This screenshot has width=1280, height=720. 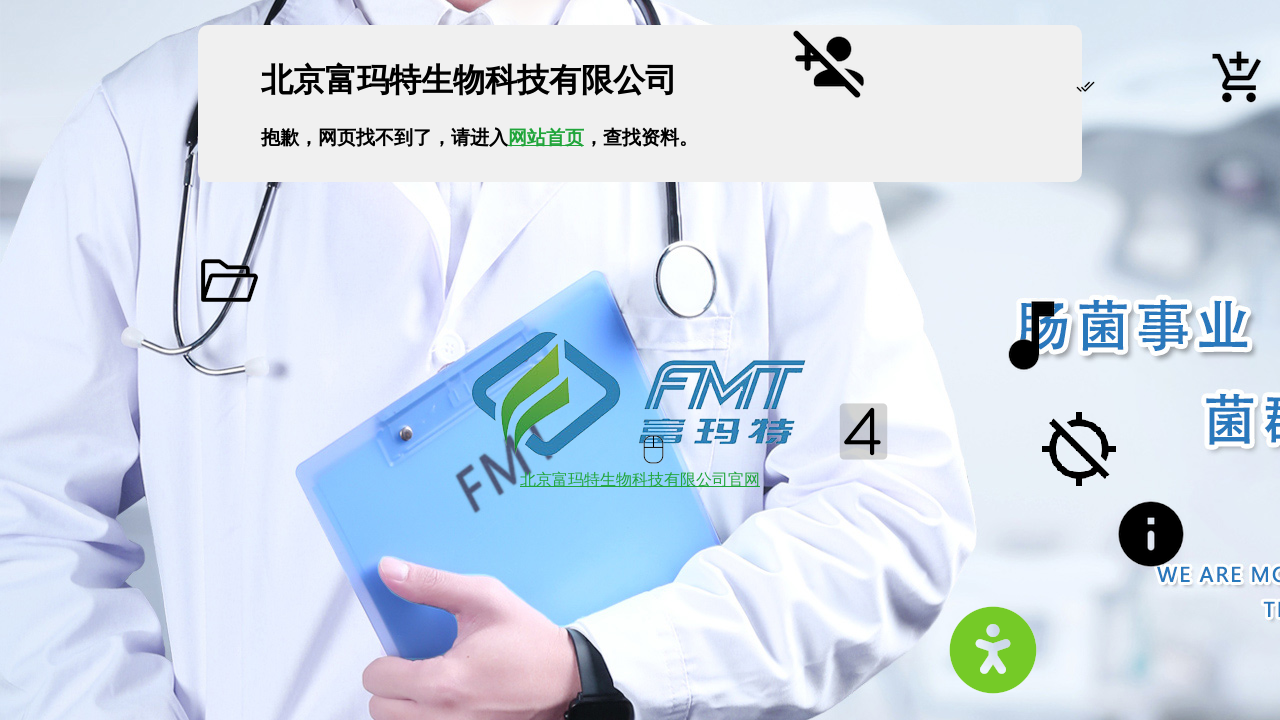 What do you see at coordinates (1079, 449) in the screenshot?
I see `indicates GPS is turned off` at bounding box center [1079, 449].